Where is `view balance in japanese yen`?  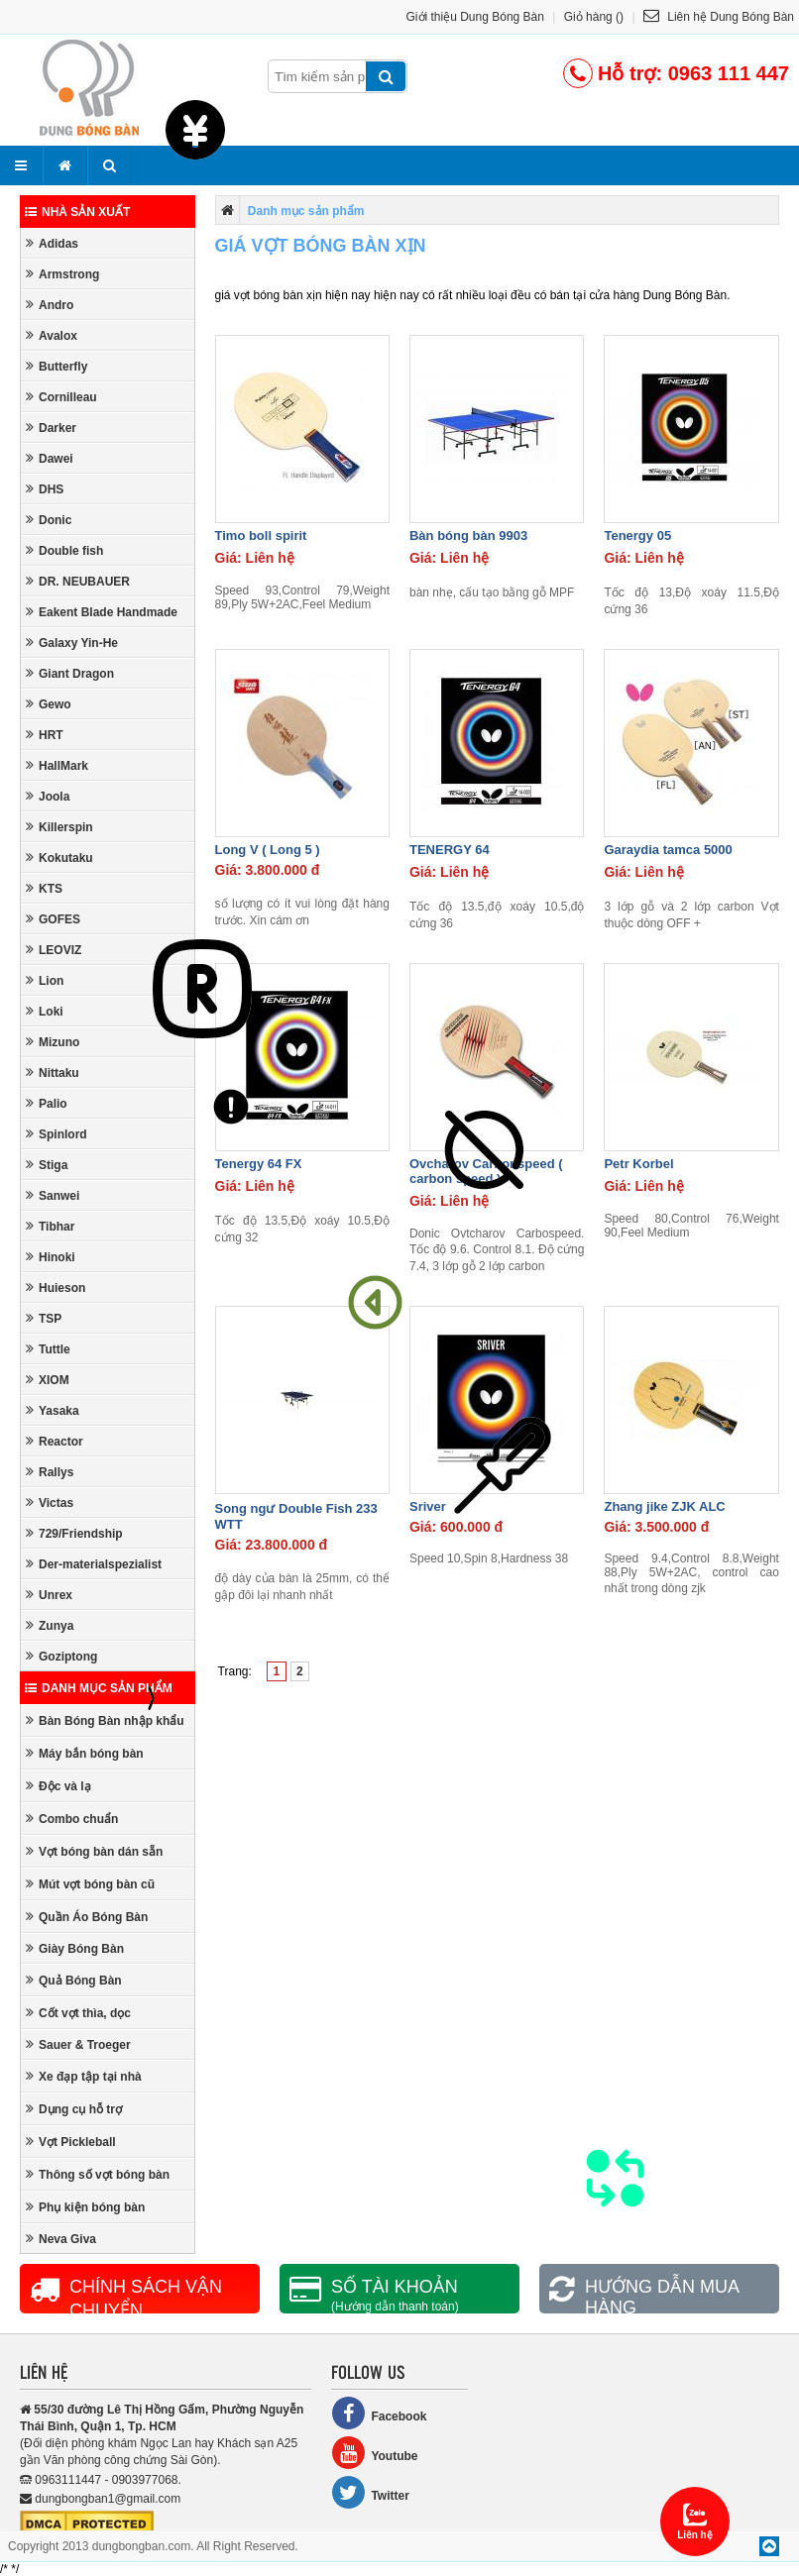
view balance in japanese yen is located at coordinates (195, 130).